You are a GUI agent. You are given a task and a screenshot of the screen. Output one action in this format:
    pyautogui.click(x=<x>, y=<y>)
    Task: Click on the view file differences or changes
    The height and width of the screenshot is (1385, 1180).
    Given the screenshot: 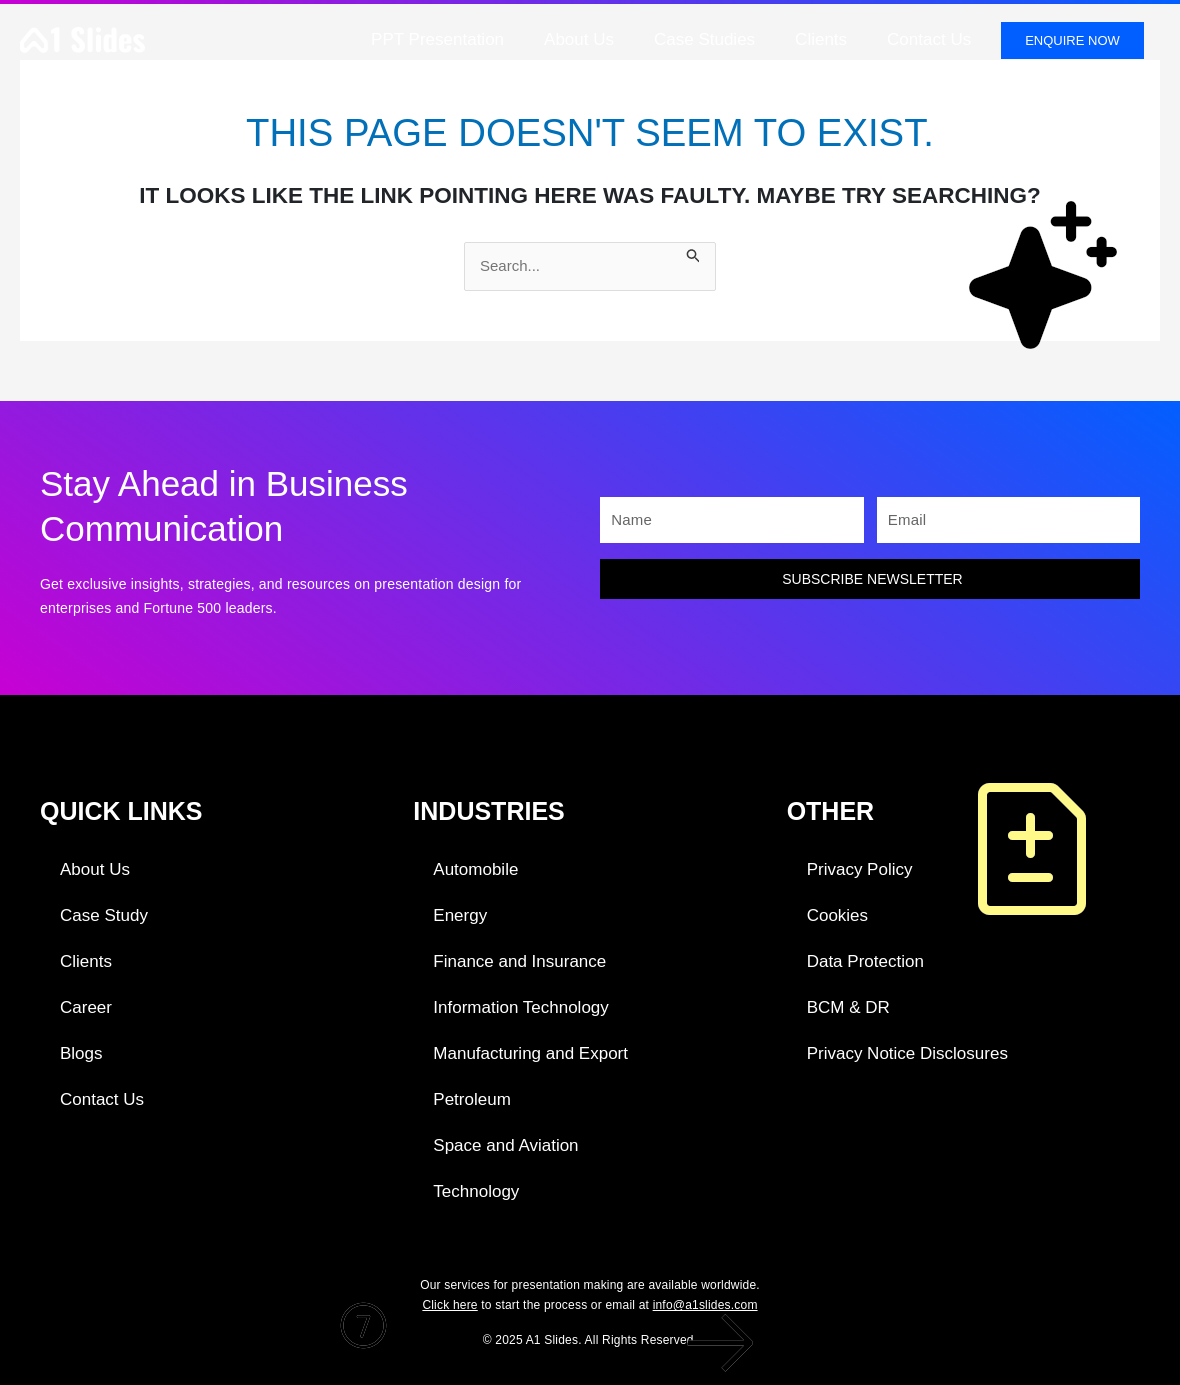 What is the action you would take?
    pyautogui.click(x=1032, y=849)
    